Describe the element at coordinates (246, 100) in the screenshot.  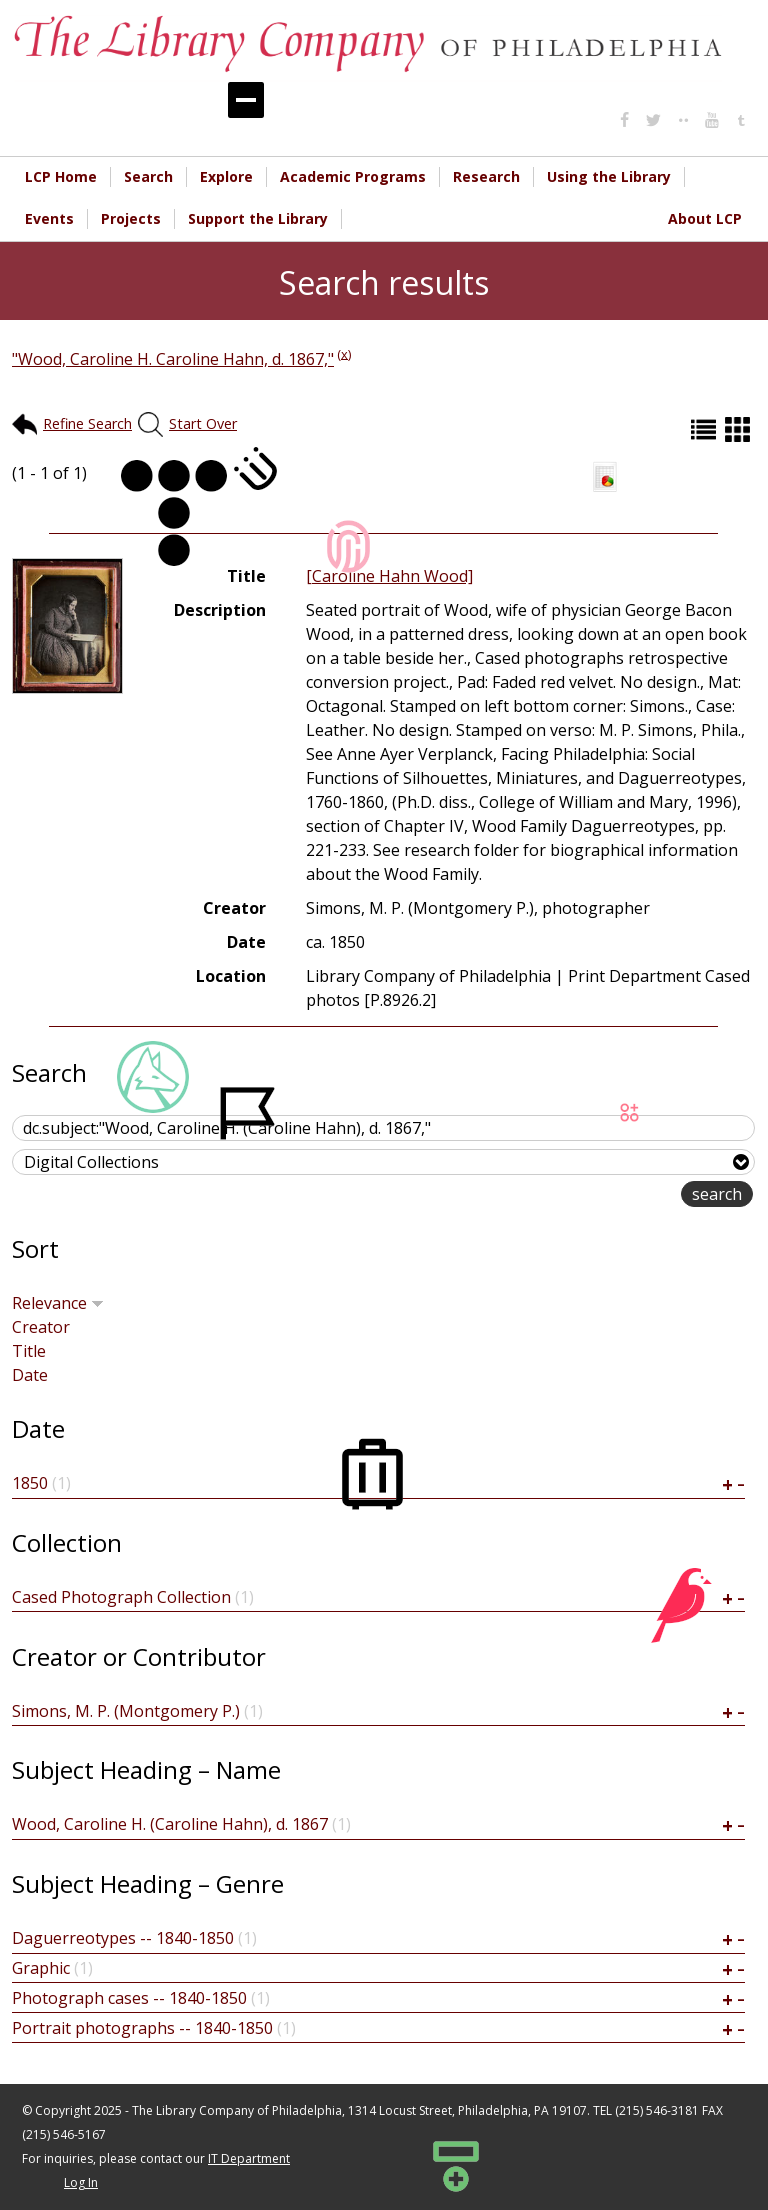
I see `indicates a partially selected or indeterminate checkbox state` at that location.